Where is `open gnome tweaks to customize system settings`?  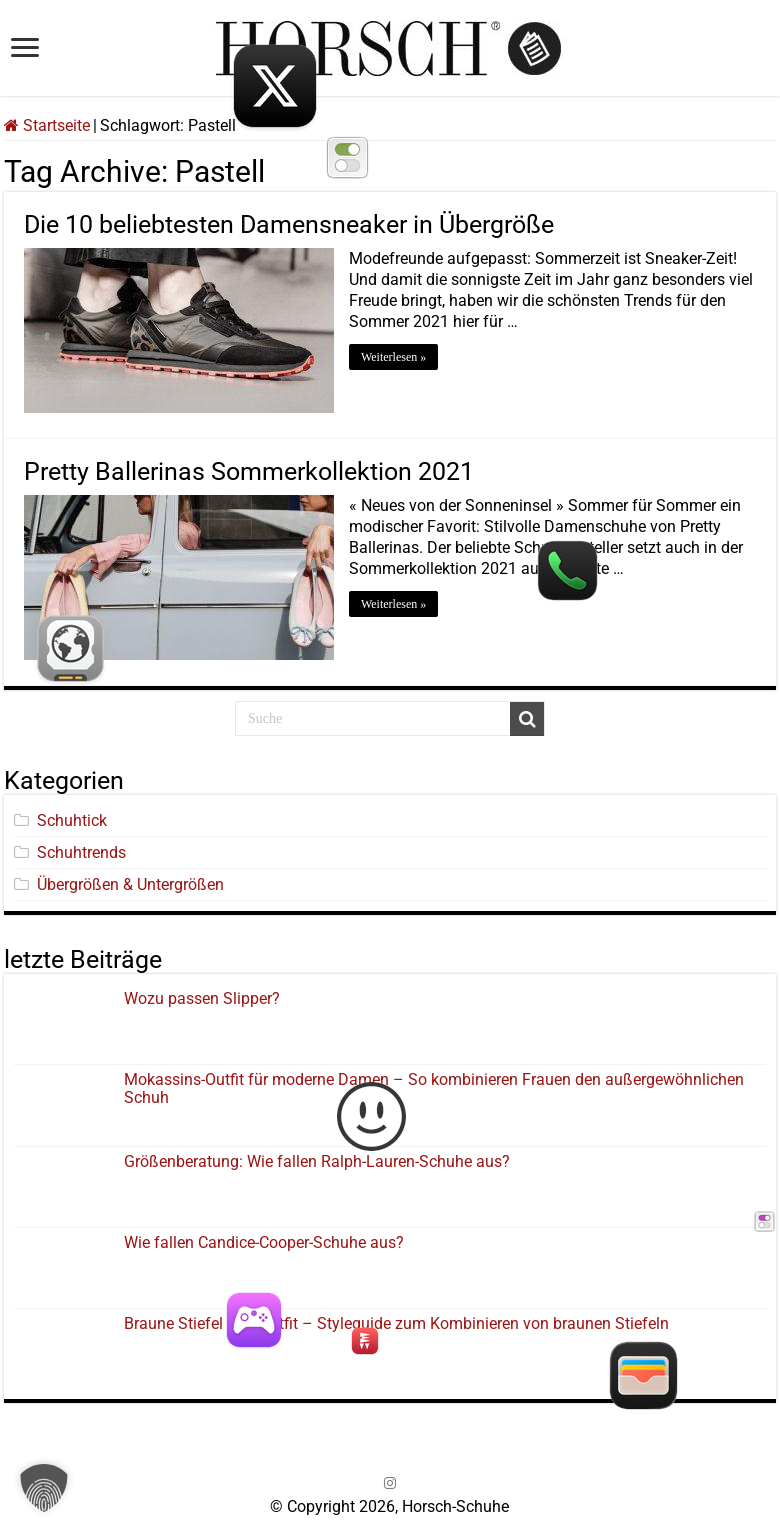
open gnome tweaks to customize system settings is located at coordinates (347, 157).